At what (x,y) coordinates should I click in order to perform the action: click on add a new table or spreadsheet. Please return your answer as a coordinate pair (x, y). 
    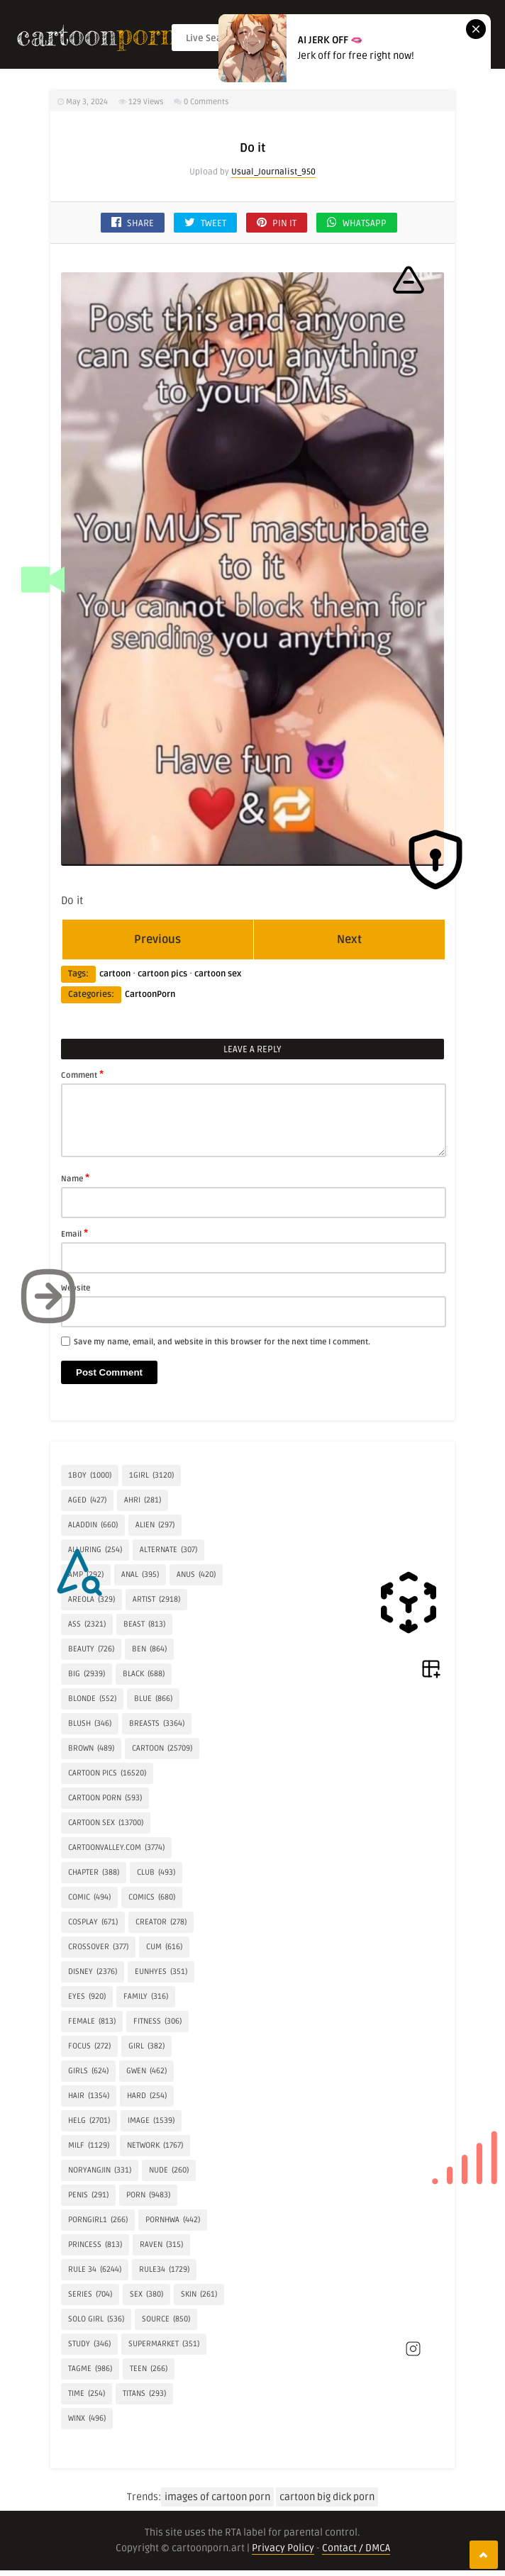
    Looking at the image, I should click on (431, 1668).